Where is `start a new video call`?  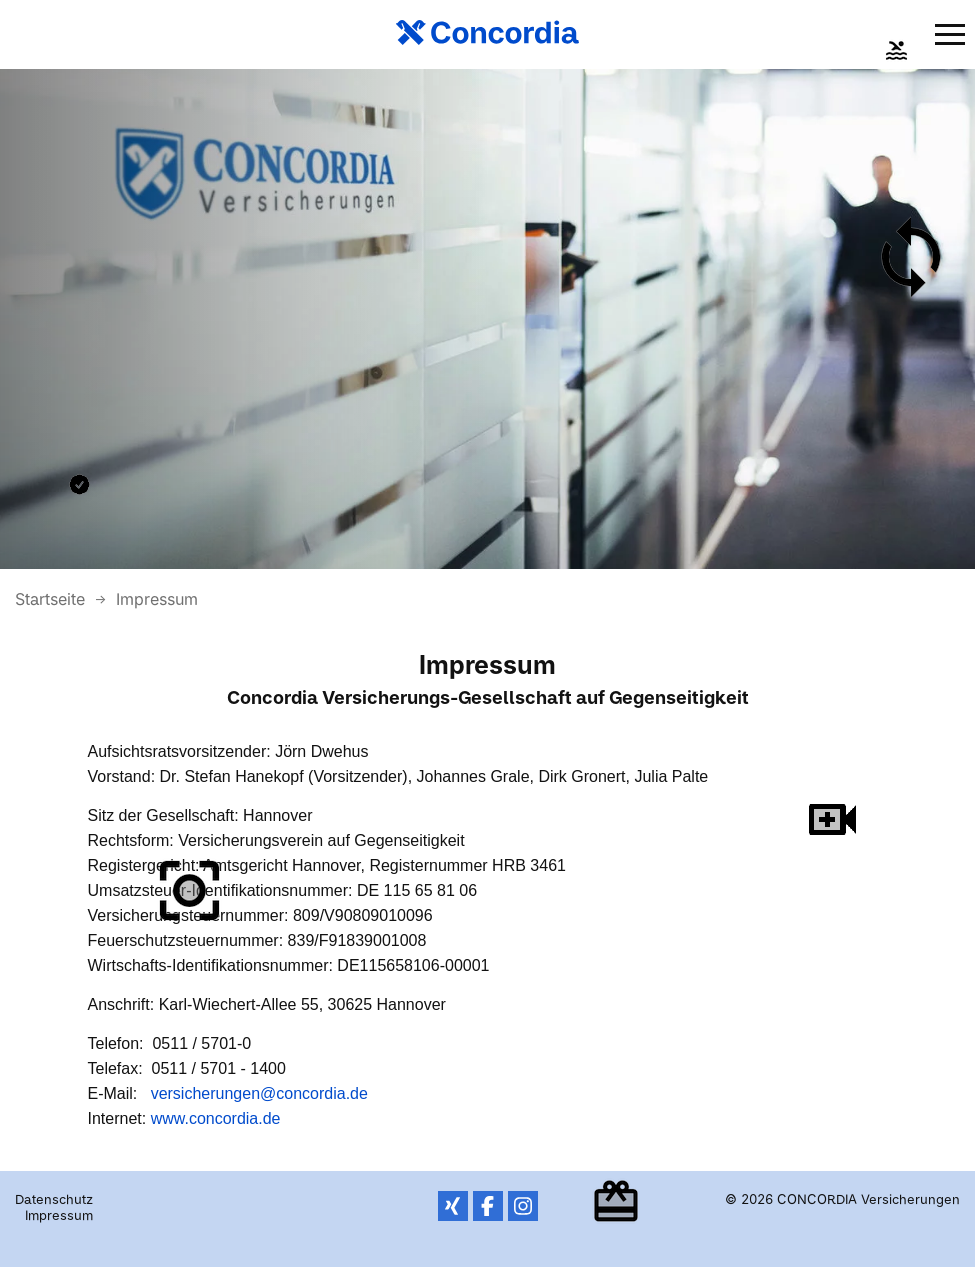
start a new video call is located at coordinates (832, 819).